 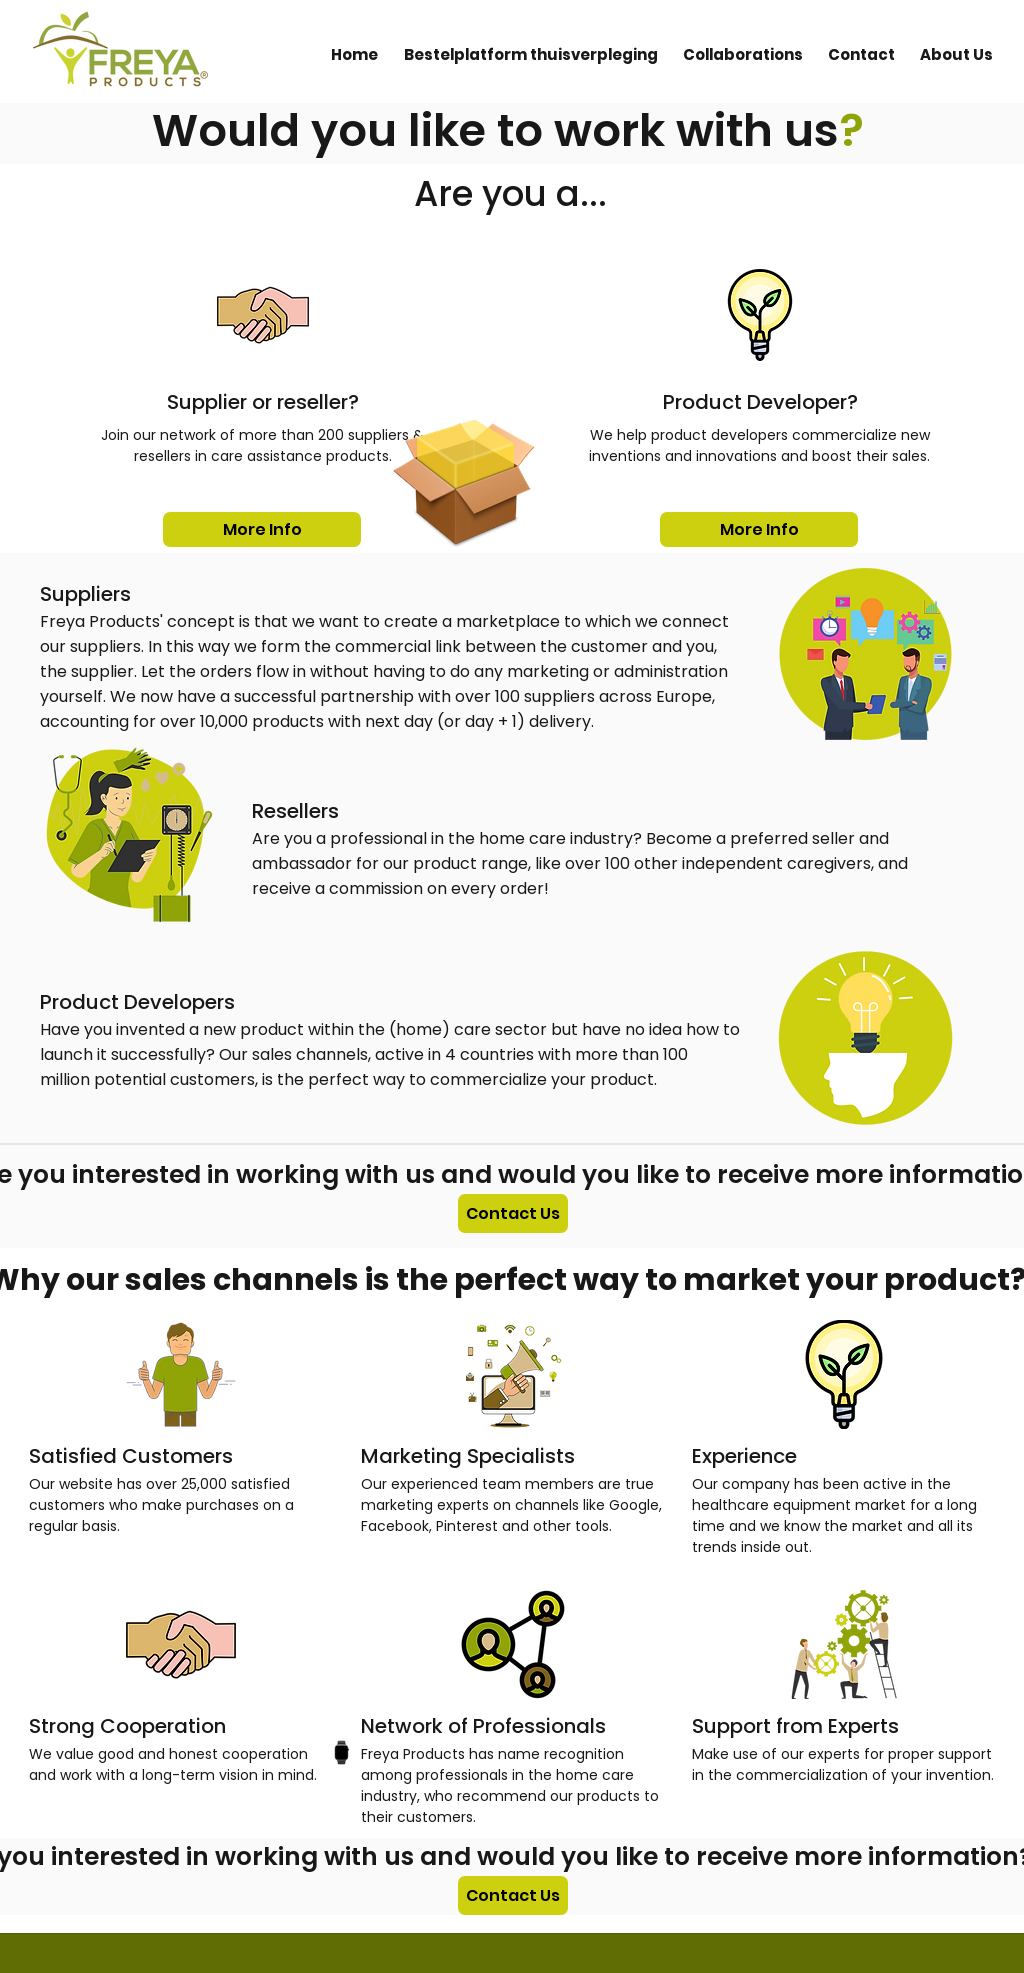 What do you see at coordinates (466, 481) in the screenshot?
I see `open installer package` at bounding box center [466, 481].